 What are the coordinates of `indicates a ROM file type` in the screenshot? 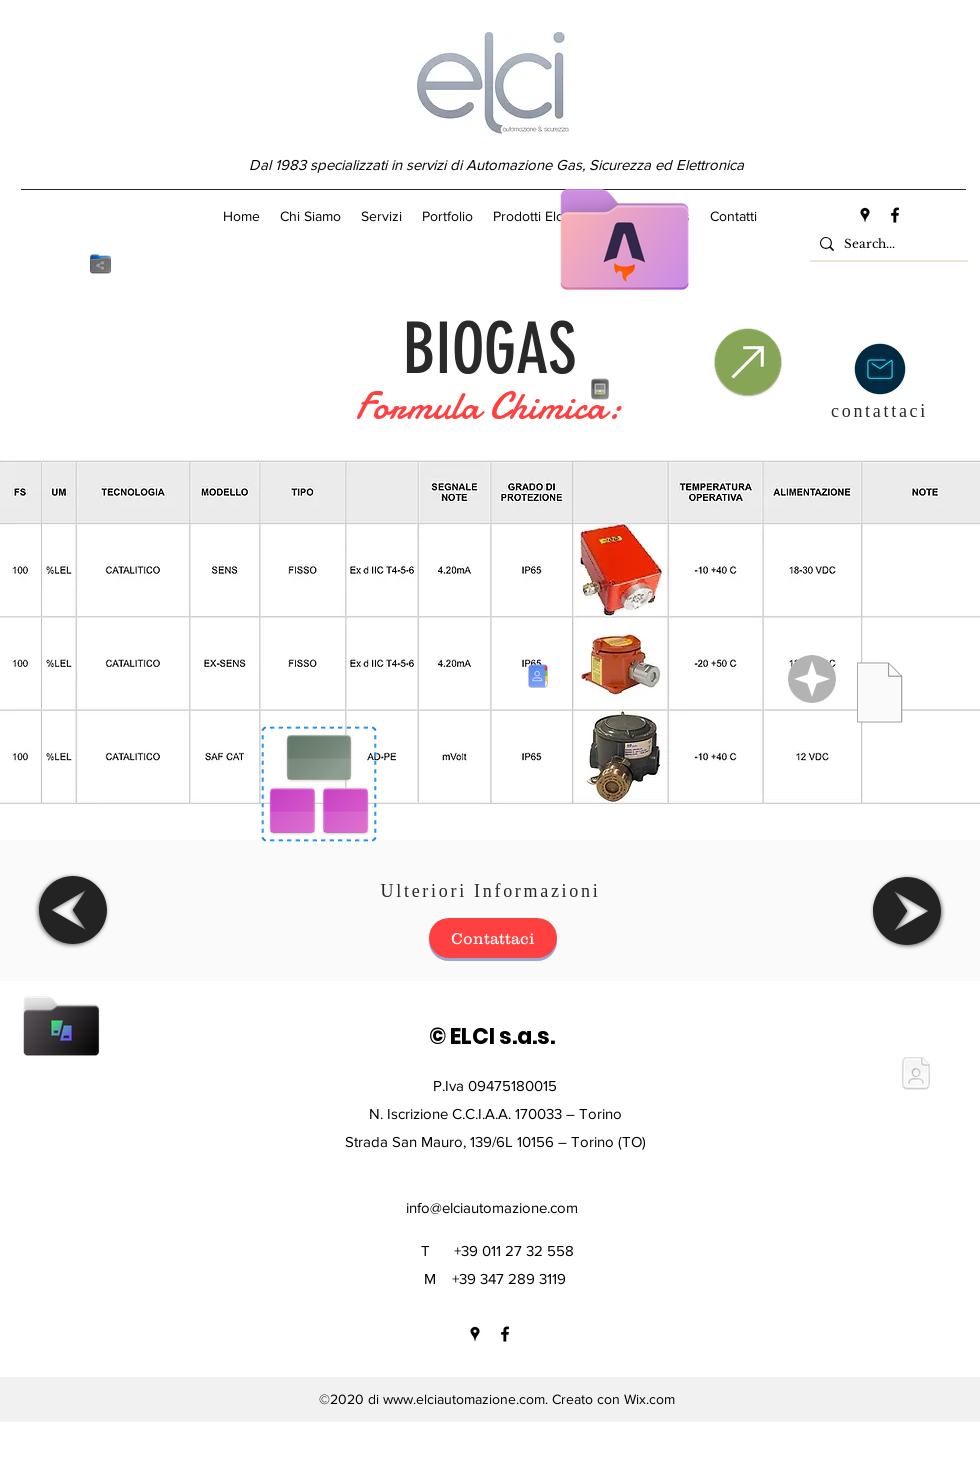 It's located at (600, 389).